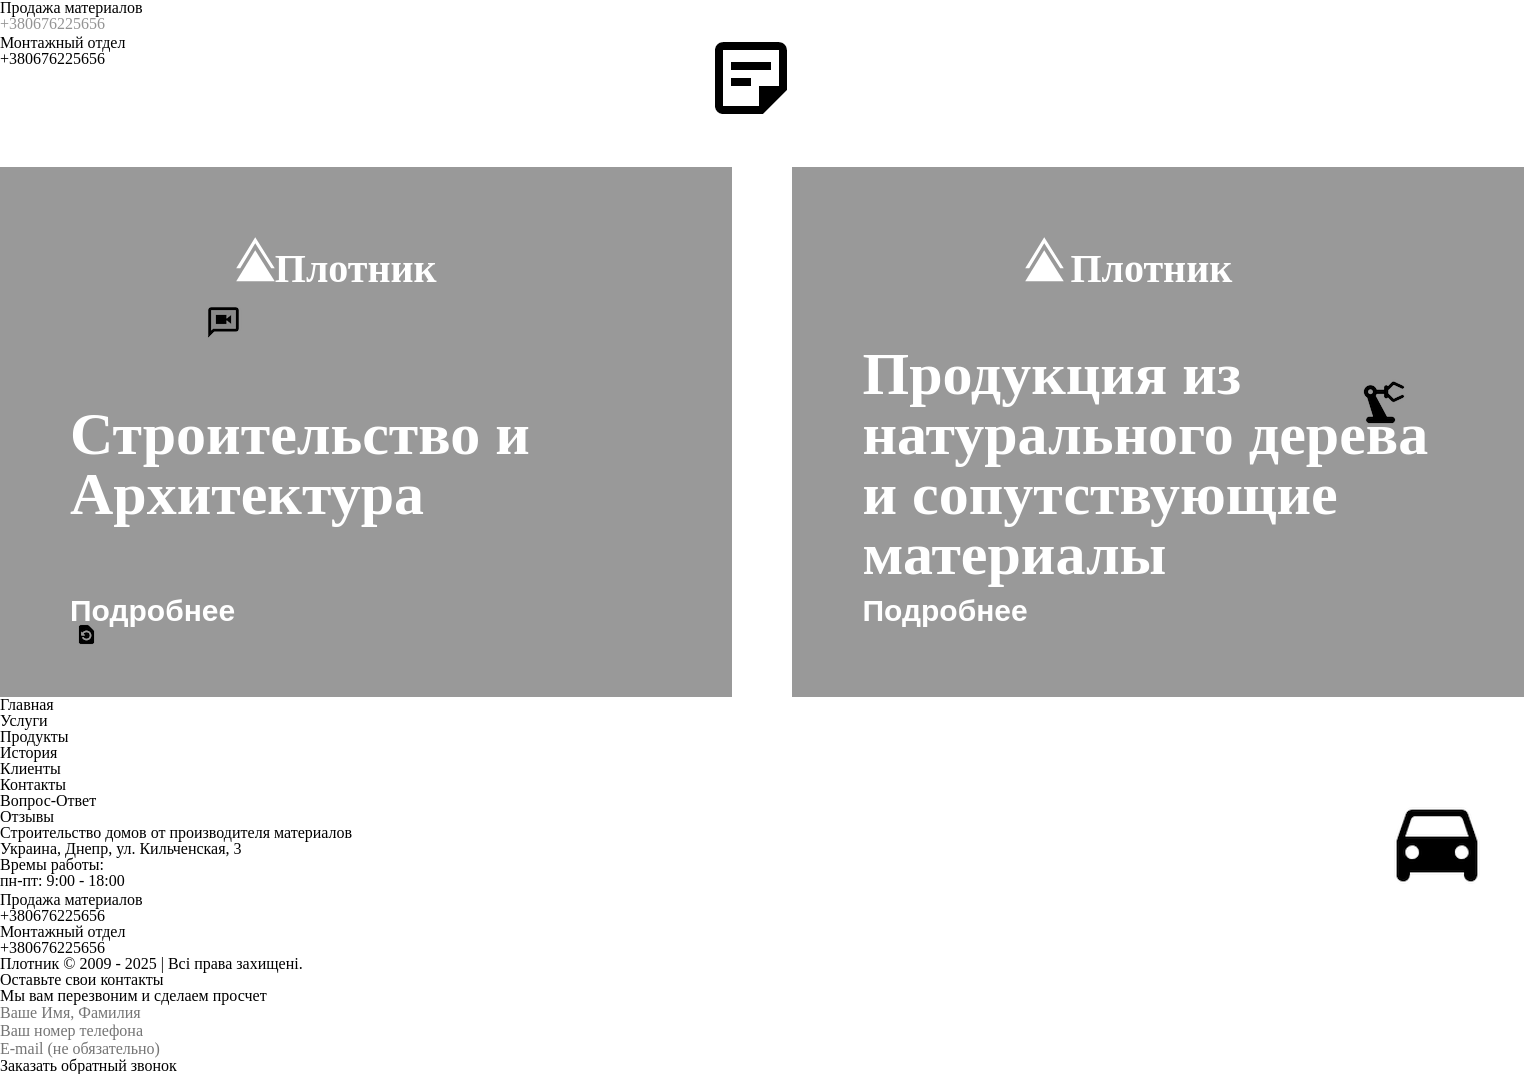 The width and height of the screenshot is (1524, 1074). I want to click on restore a previous version of a document, so click(86, 634).